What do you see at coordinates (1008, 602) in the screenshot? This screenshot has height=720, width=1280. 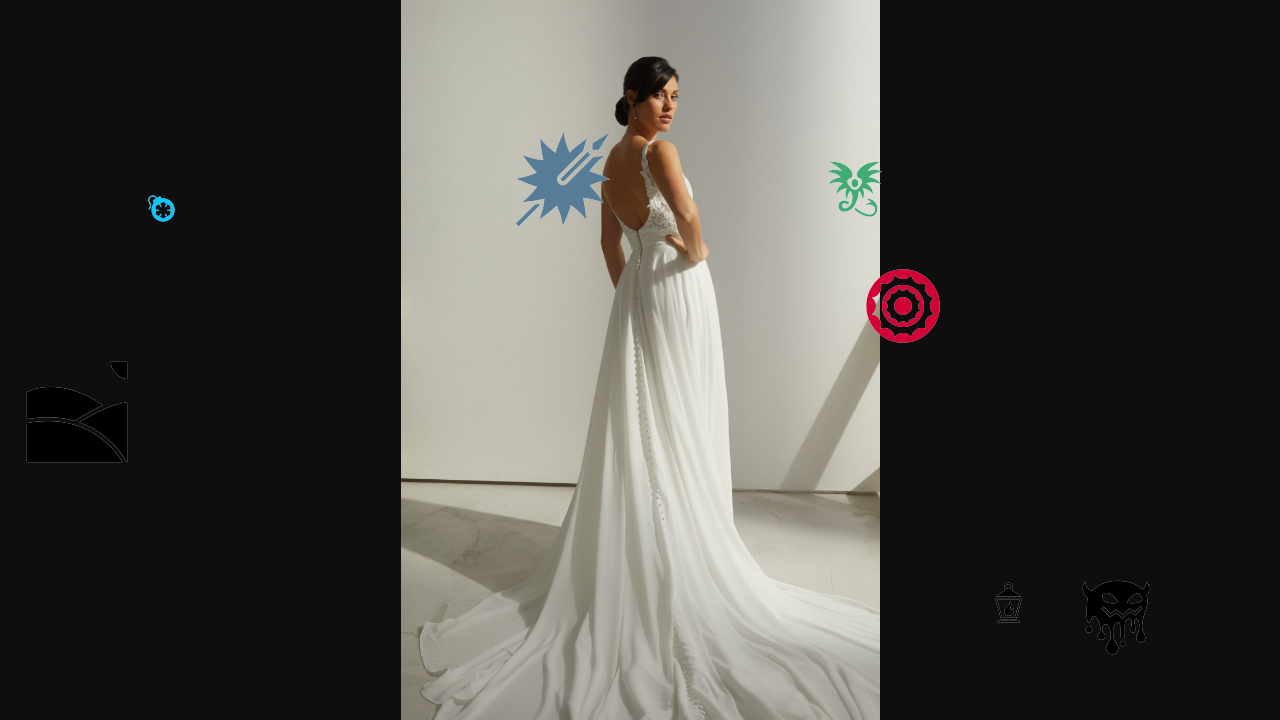 I see `toggle lantern or light source on/off` at bounding box center [1008, 602].